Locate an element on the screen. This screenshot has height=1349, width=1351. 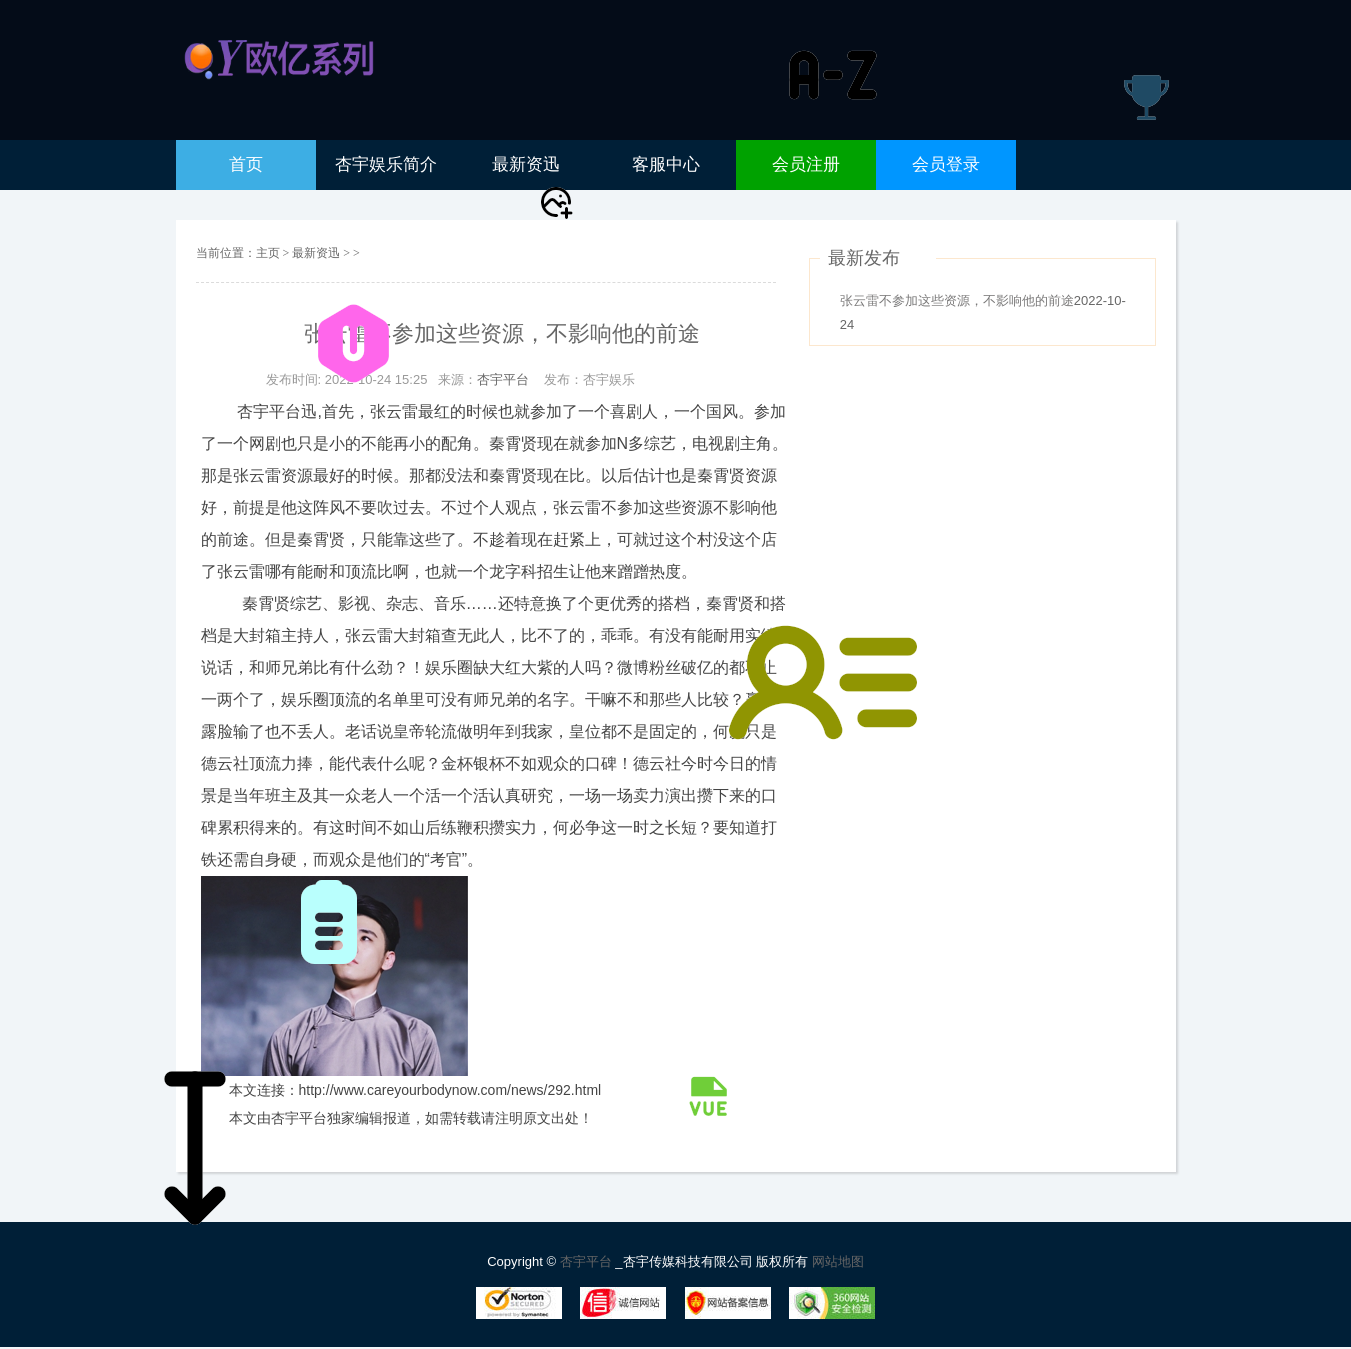
view achievements or awards is located at coordinates (1146, 97).